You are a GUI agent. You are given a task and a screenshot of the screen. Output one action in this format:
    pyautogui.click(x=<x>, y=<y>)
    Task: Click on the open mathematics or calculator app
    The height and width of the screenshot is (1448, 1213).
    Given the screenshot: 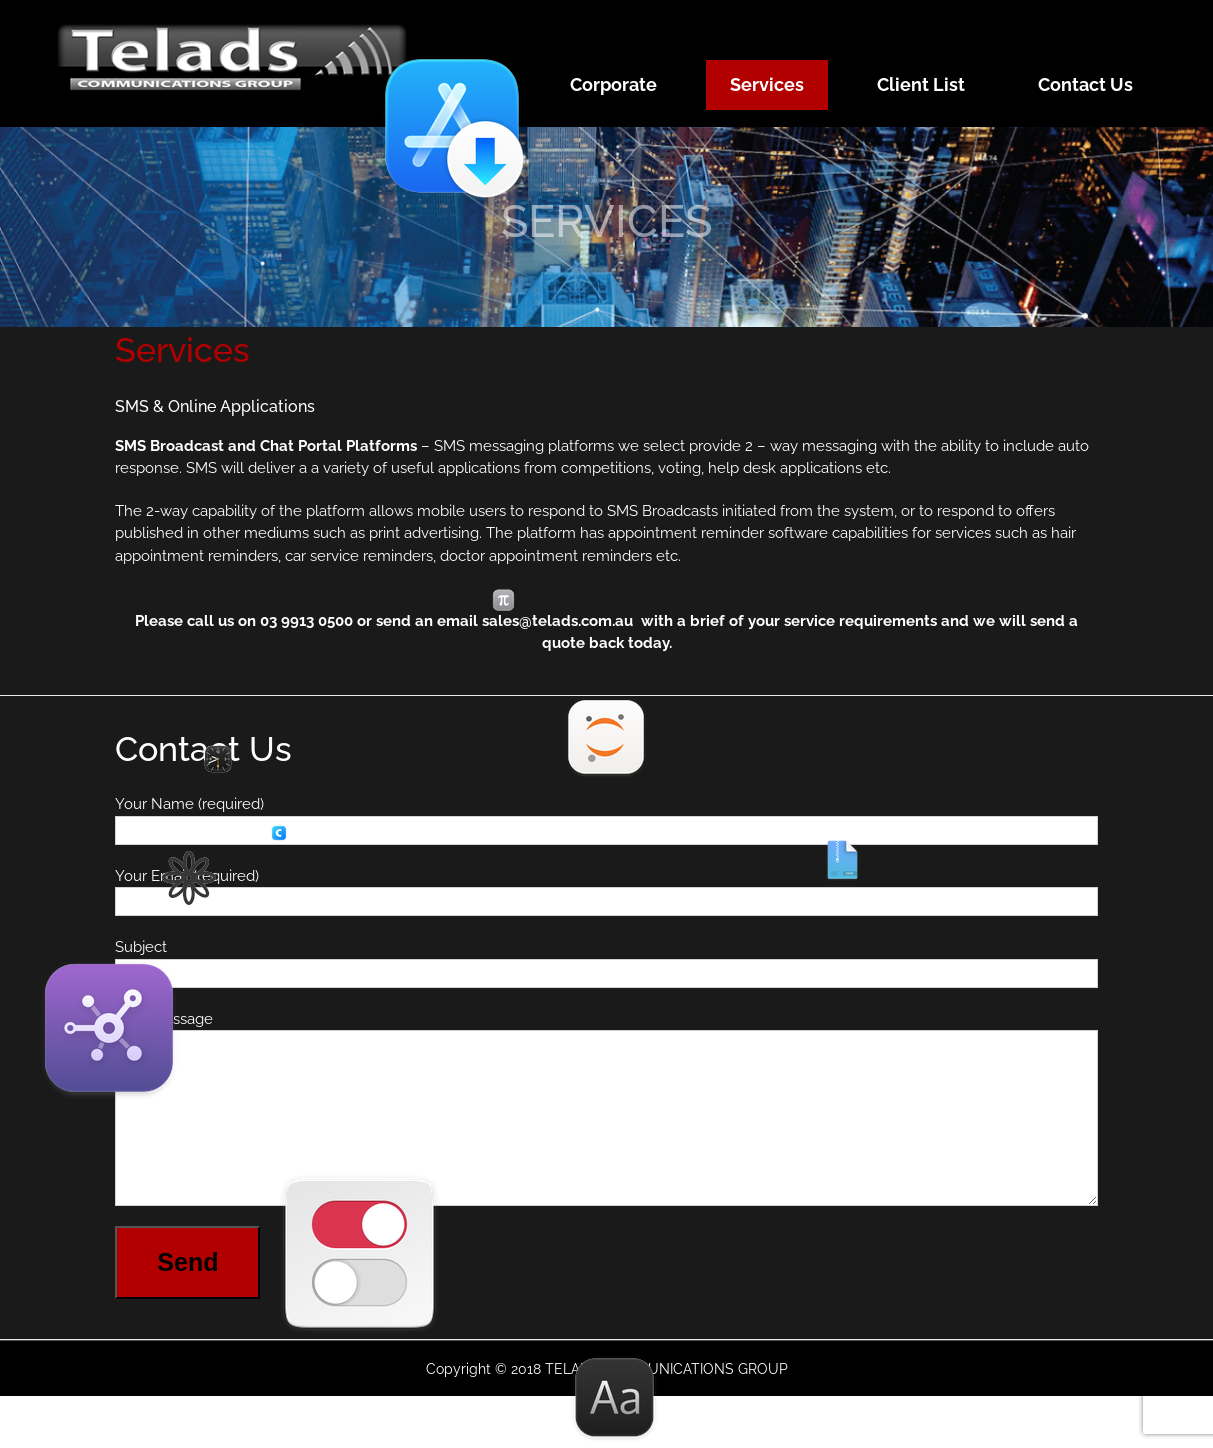 What is the action you would take?
    pyautogui.click(x=503, y=600)
    